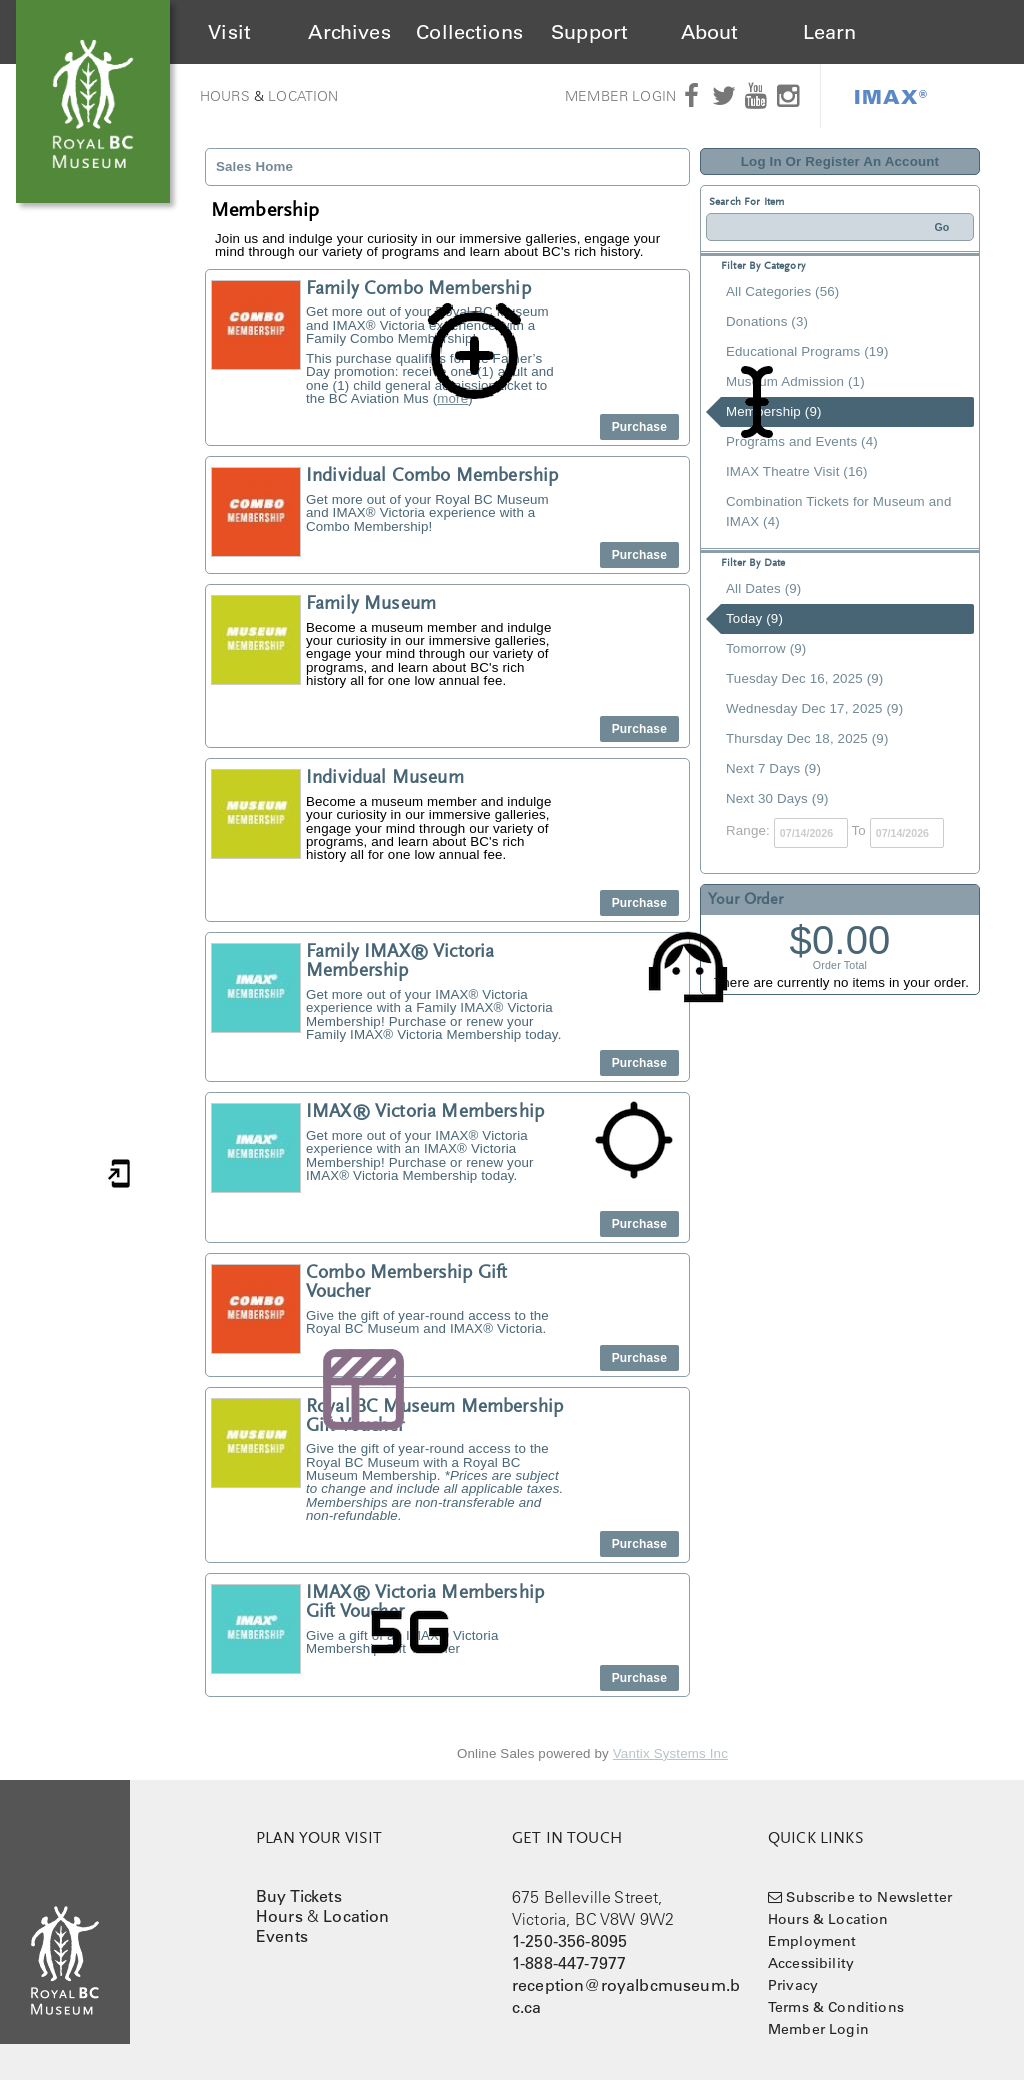 The image size is (1024, 2080). I want to click on text input field is active, so click(757, 402).